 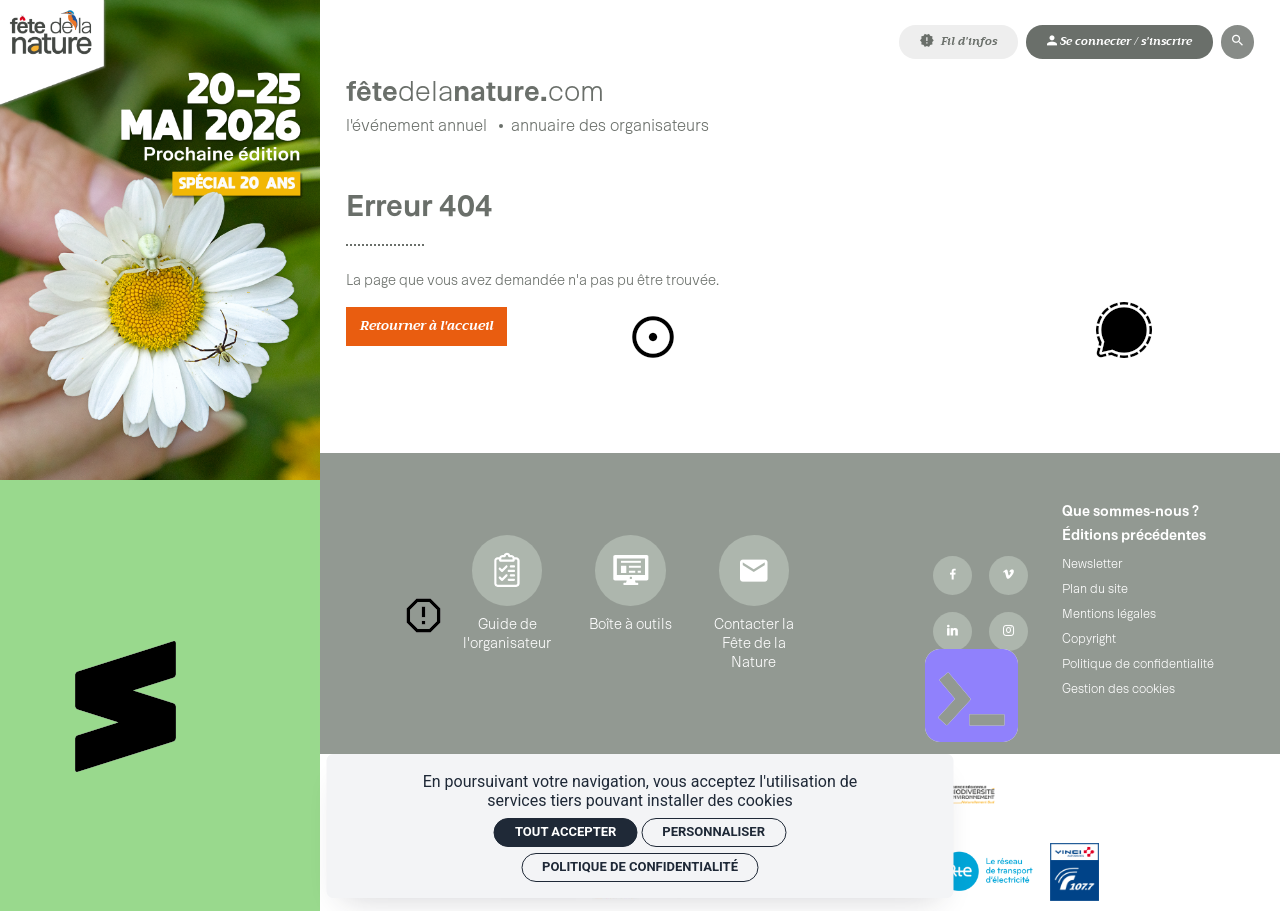 I want to click on indicates spam or junk content warning, so click(x=423, y=615).